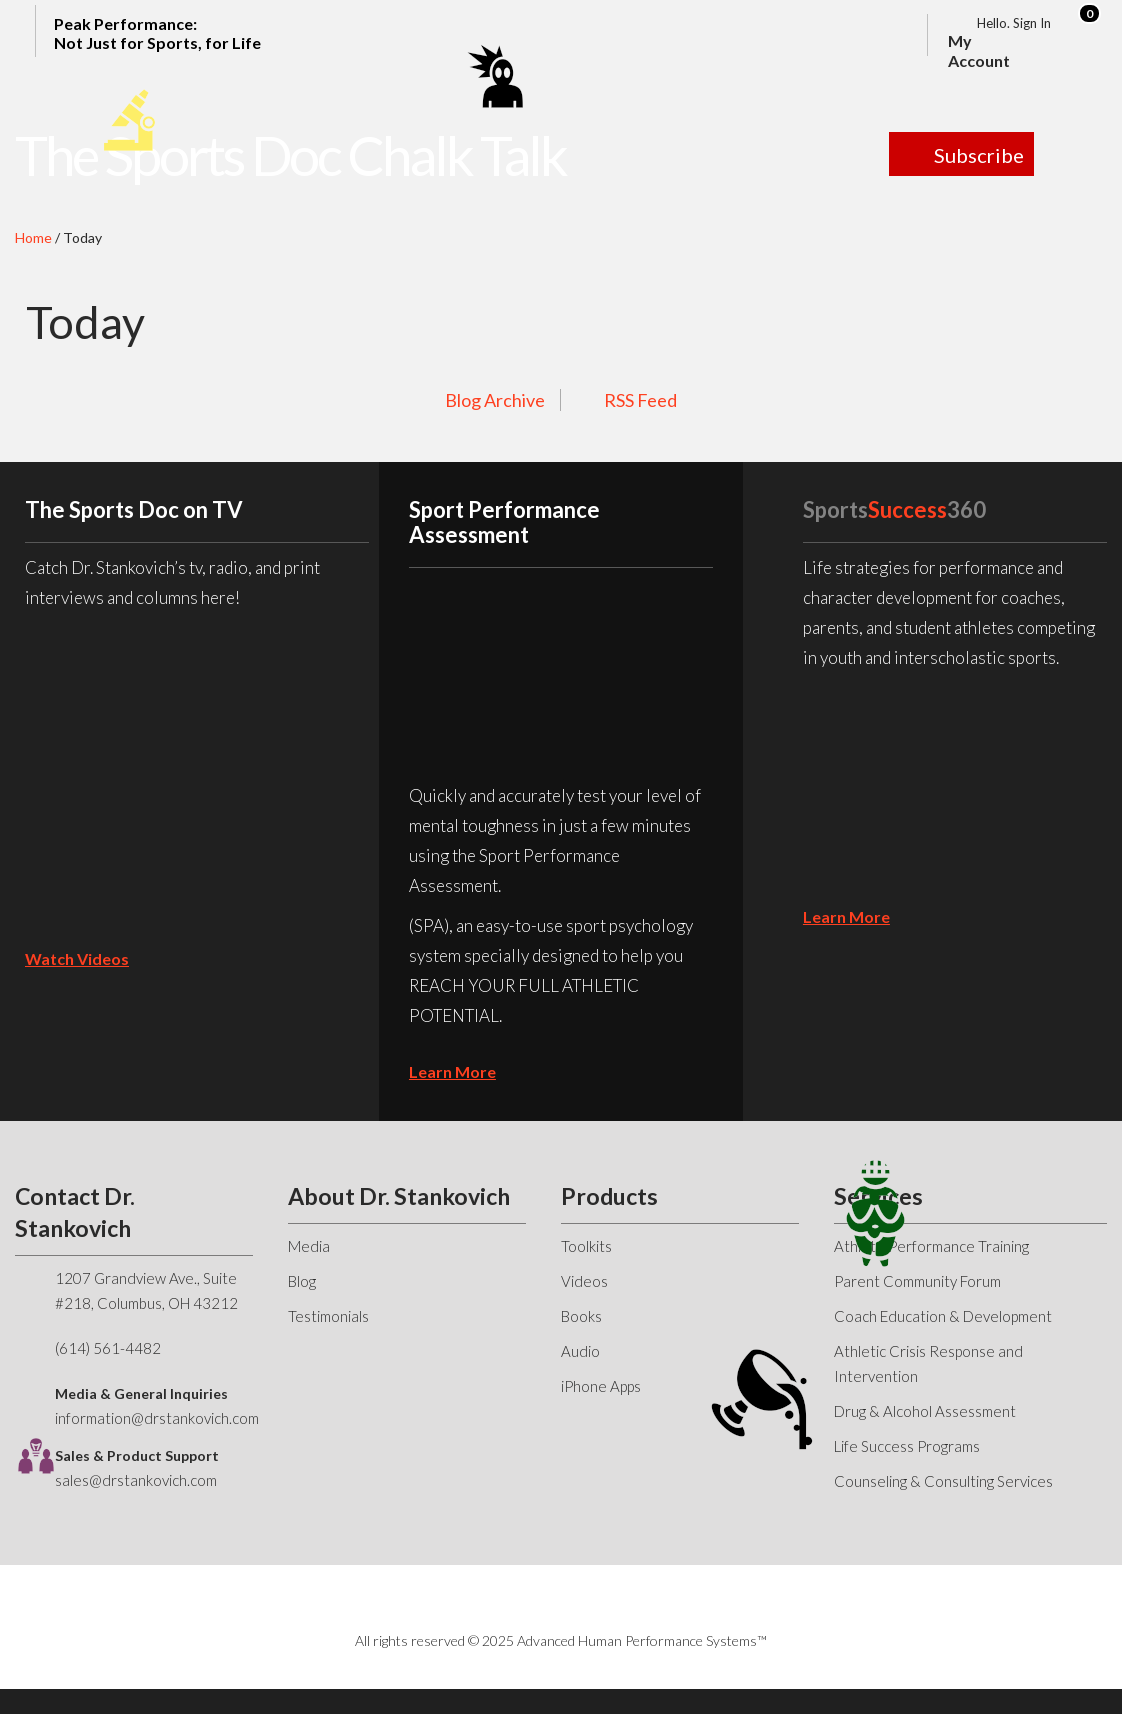 This screenshot has height=1714, width=1122. What do you see at coordinates (762, 1399) in the screenshot?
I see `pour or serve a drink` at bounding box center [762, 1399].